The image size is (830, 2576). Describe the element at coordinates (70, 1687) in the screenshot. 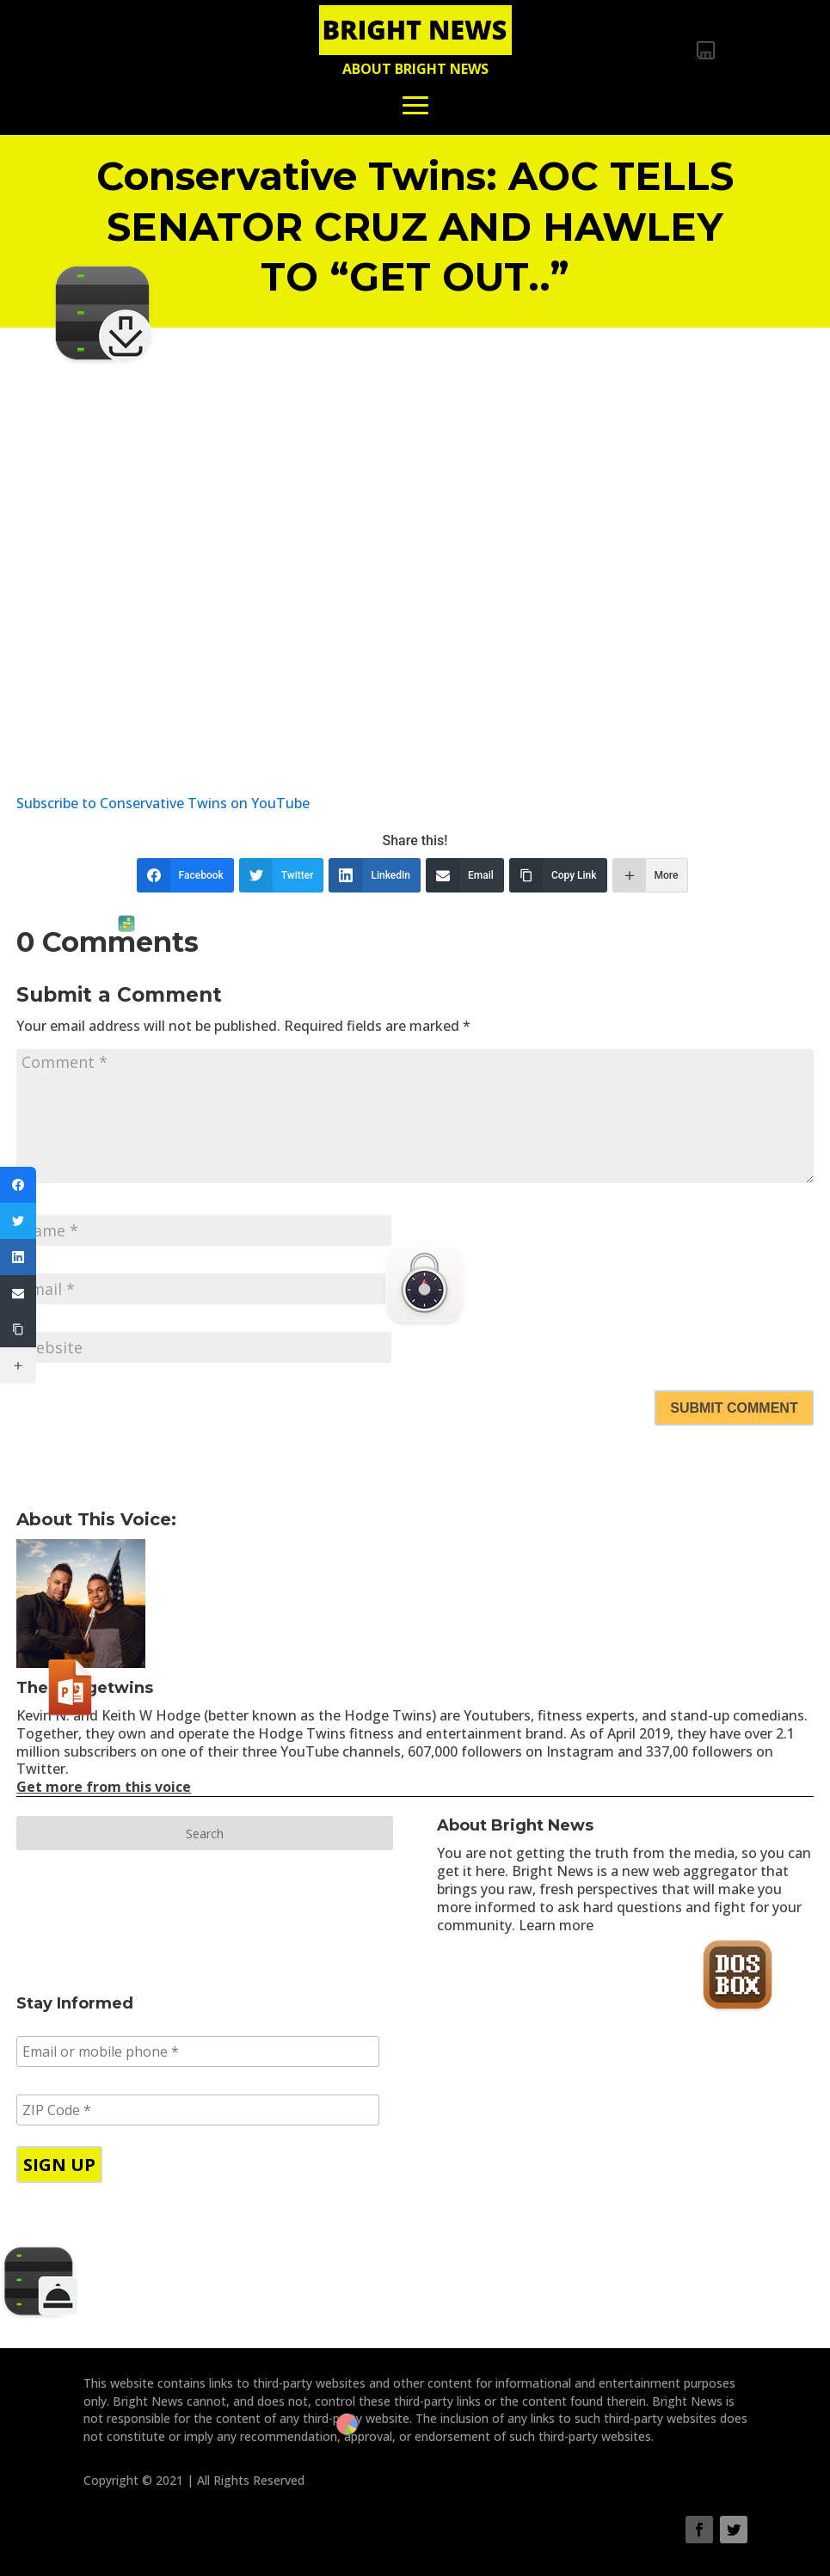

I see `powerpoint template file with macros enabled` at that location.